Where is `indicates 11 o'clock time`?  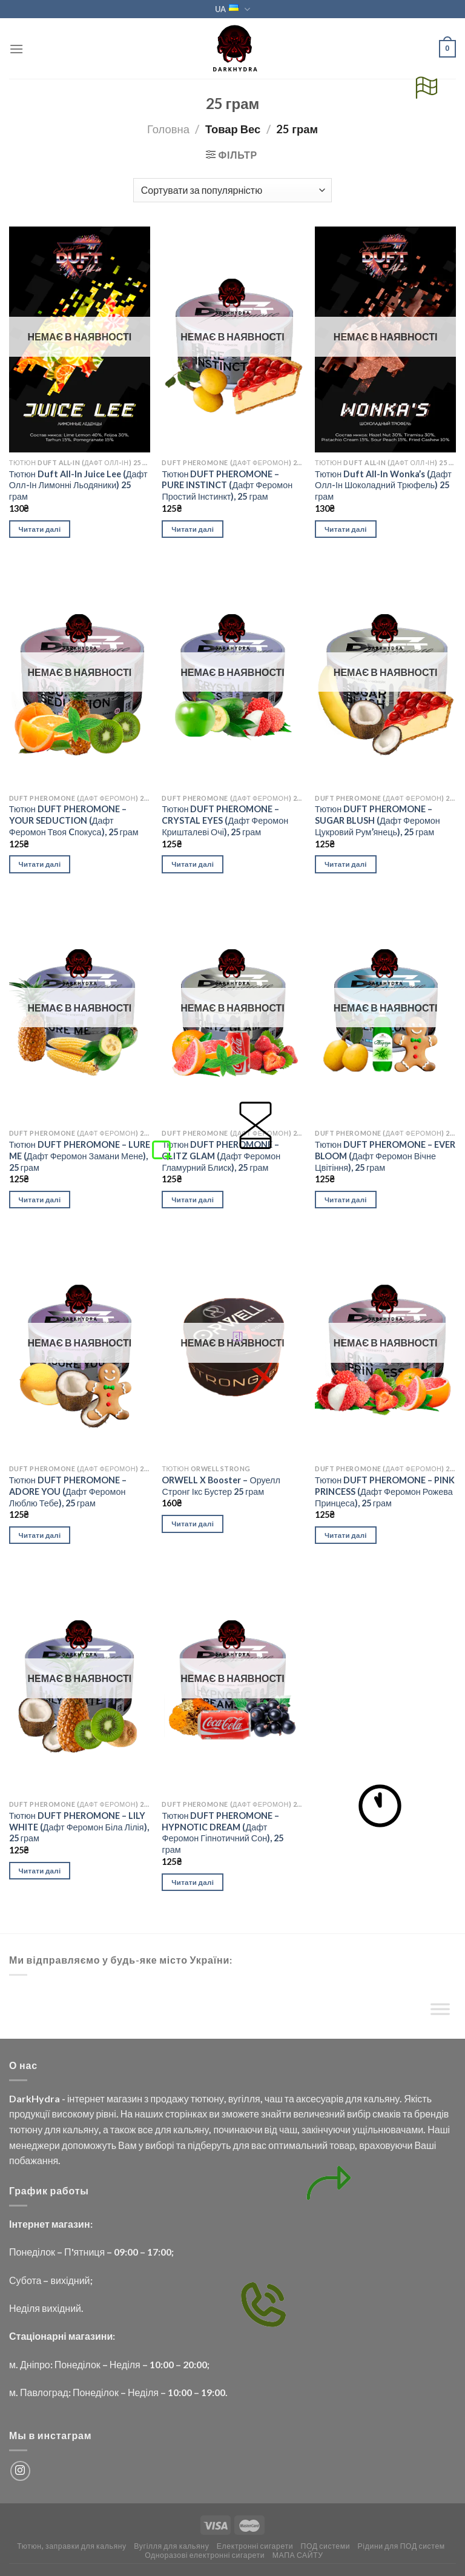
indicates 11 o'clock time is located at coordinates (380, 1806).